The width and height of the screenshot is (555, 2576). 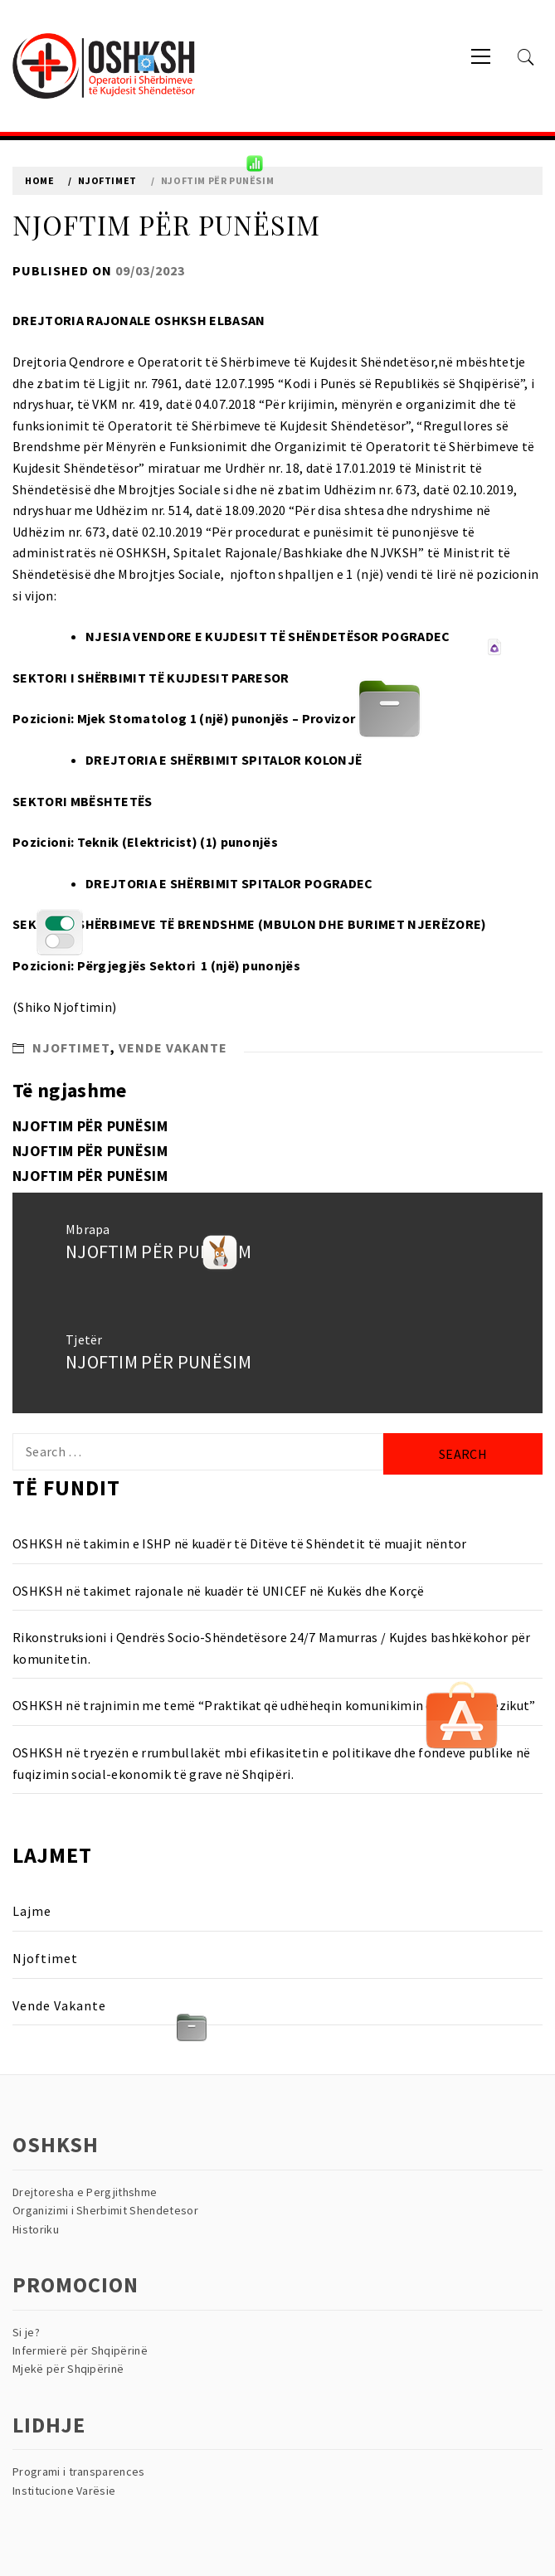 What do you see at coordinates (255, 163) in the screenshot?
I see `open Numbers spreadsheet app` at bounding box center [255, 163].